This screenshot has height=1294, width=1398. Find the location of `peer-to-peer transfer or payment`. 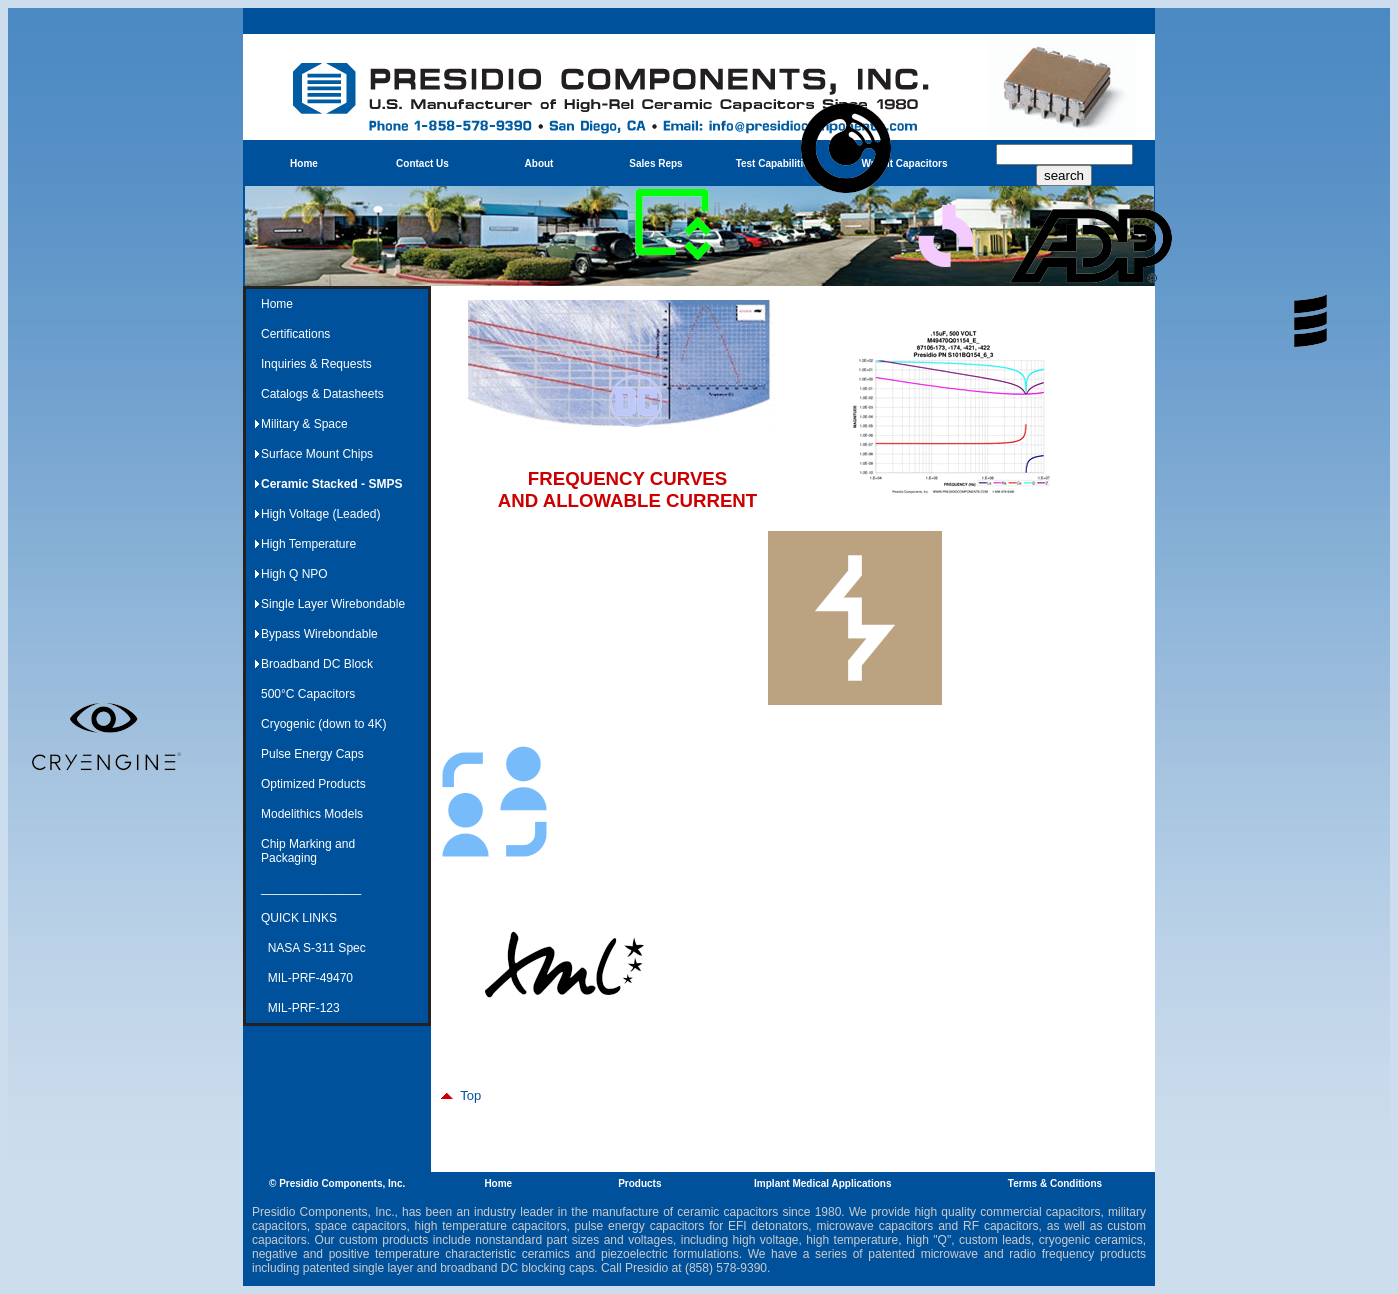

peer-to-peer transfer or payment is located at coordinates (494, 804).